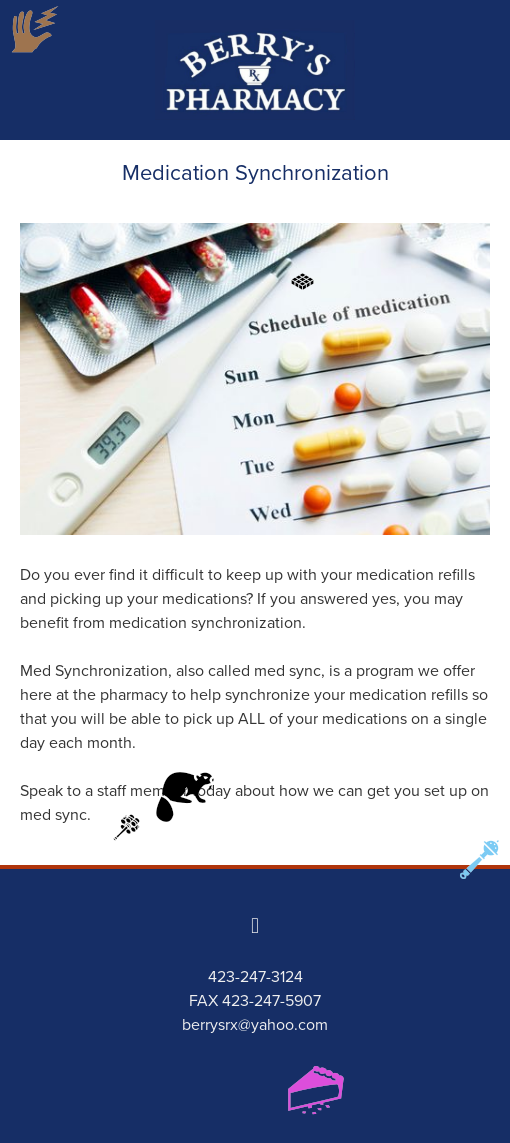 Image resolution: width=510 pixels, height=1143 pixels. I want to click on view a portion of data in a chart, so click(316, 1087).